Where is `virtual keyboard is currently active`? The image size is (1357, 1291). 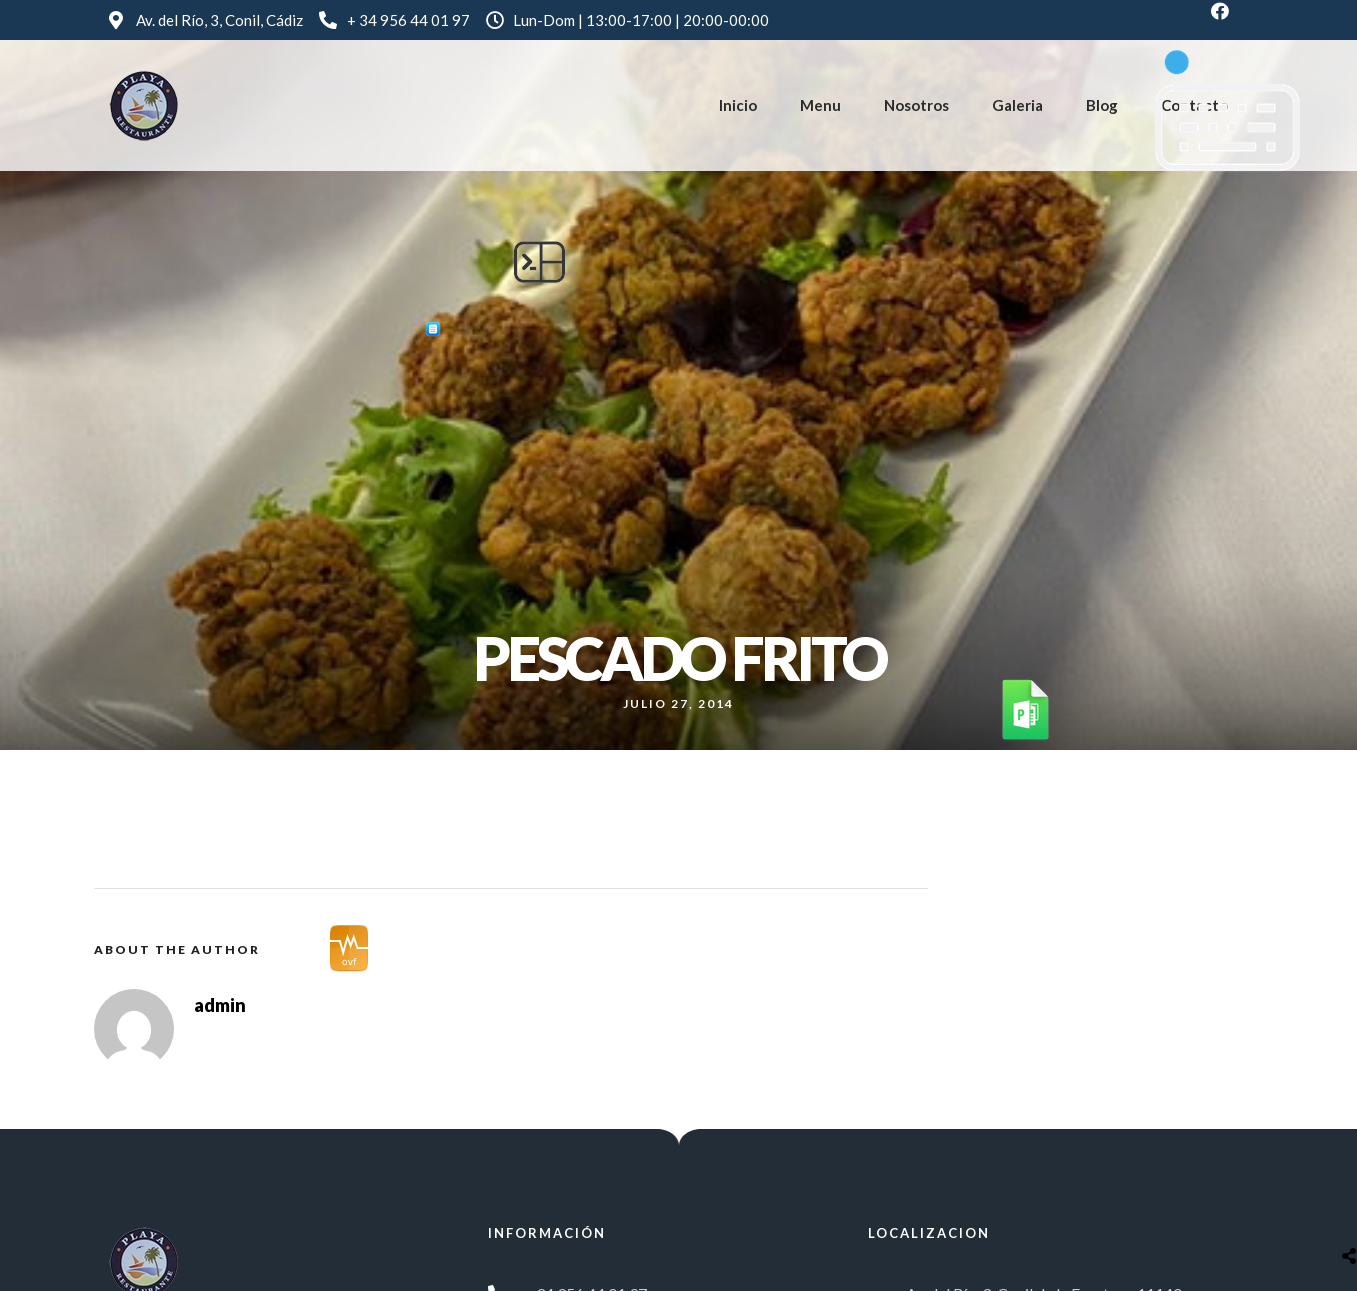
virtual keyboard is currently active is located at coordinates (1227, 110).